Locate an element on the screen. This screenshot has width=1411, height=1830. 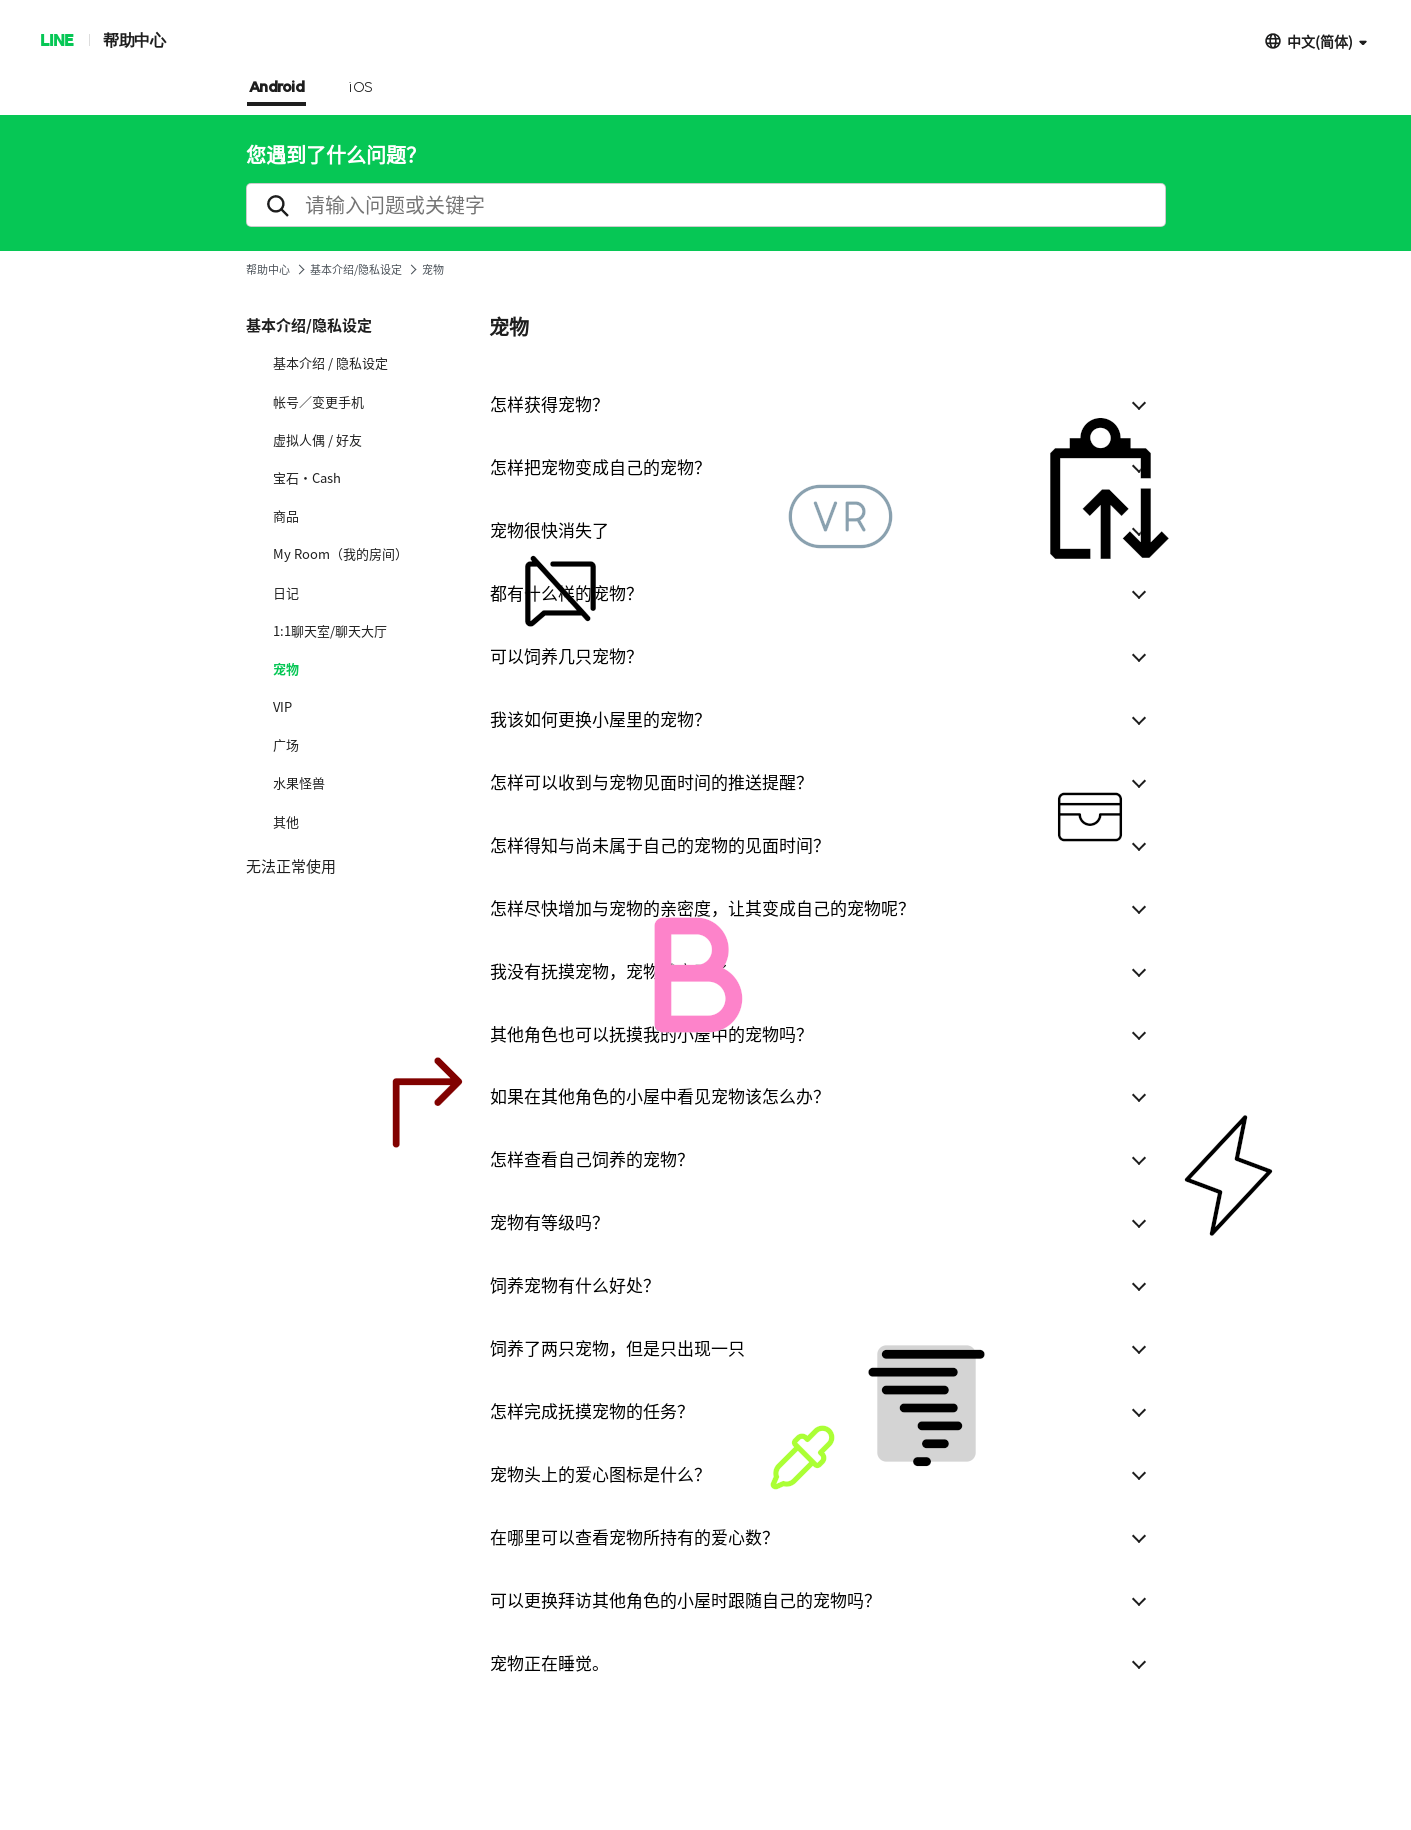
access virtual reality mode or settings is located at coordinates (840, 516).